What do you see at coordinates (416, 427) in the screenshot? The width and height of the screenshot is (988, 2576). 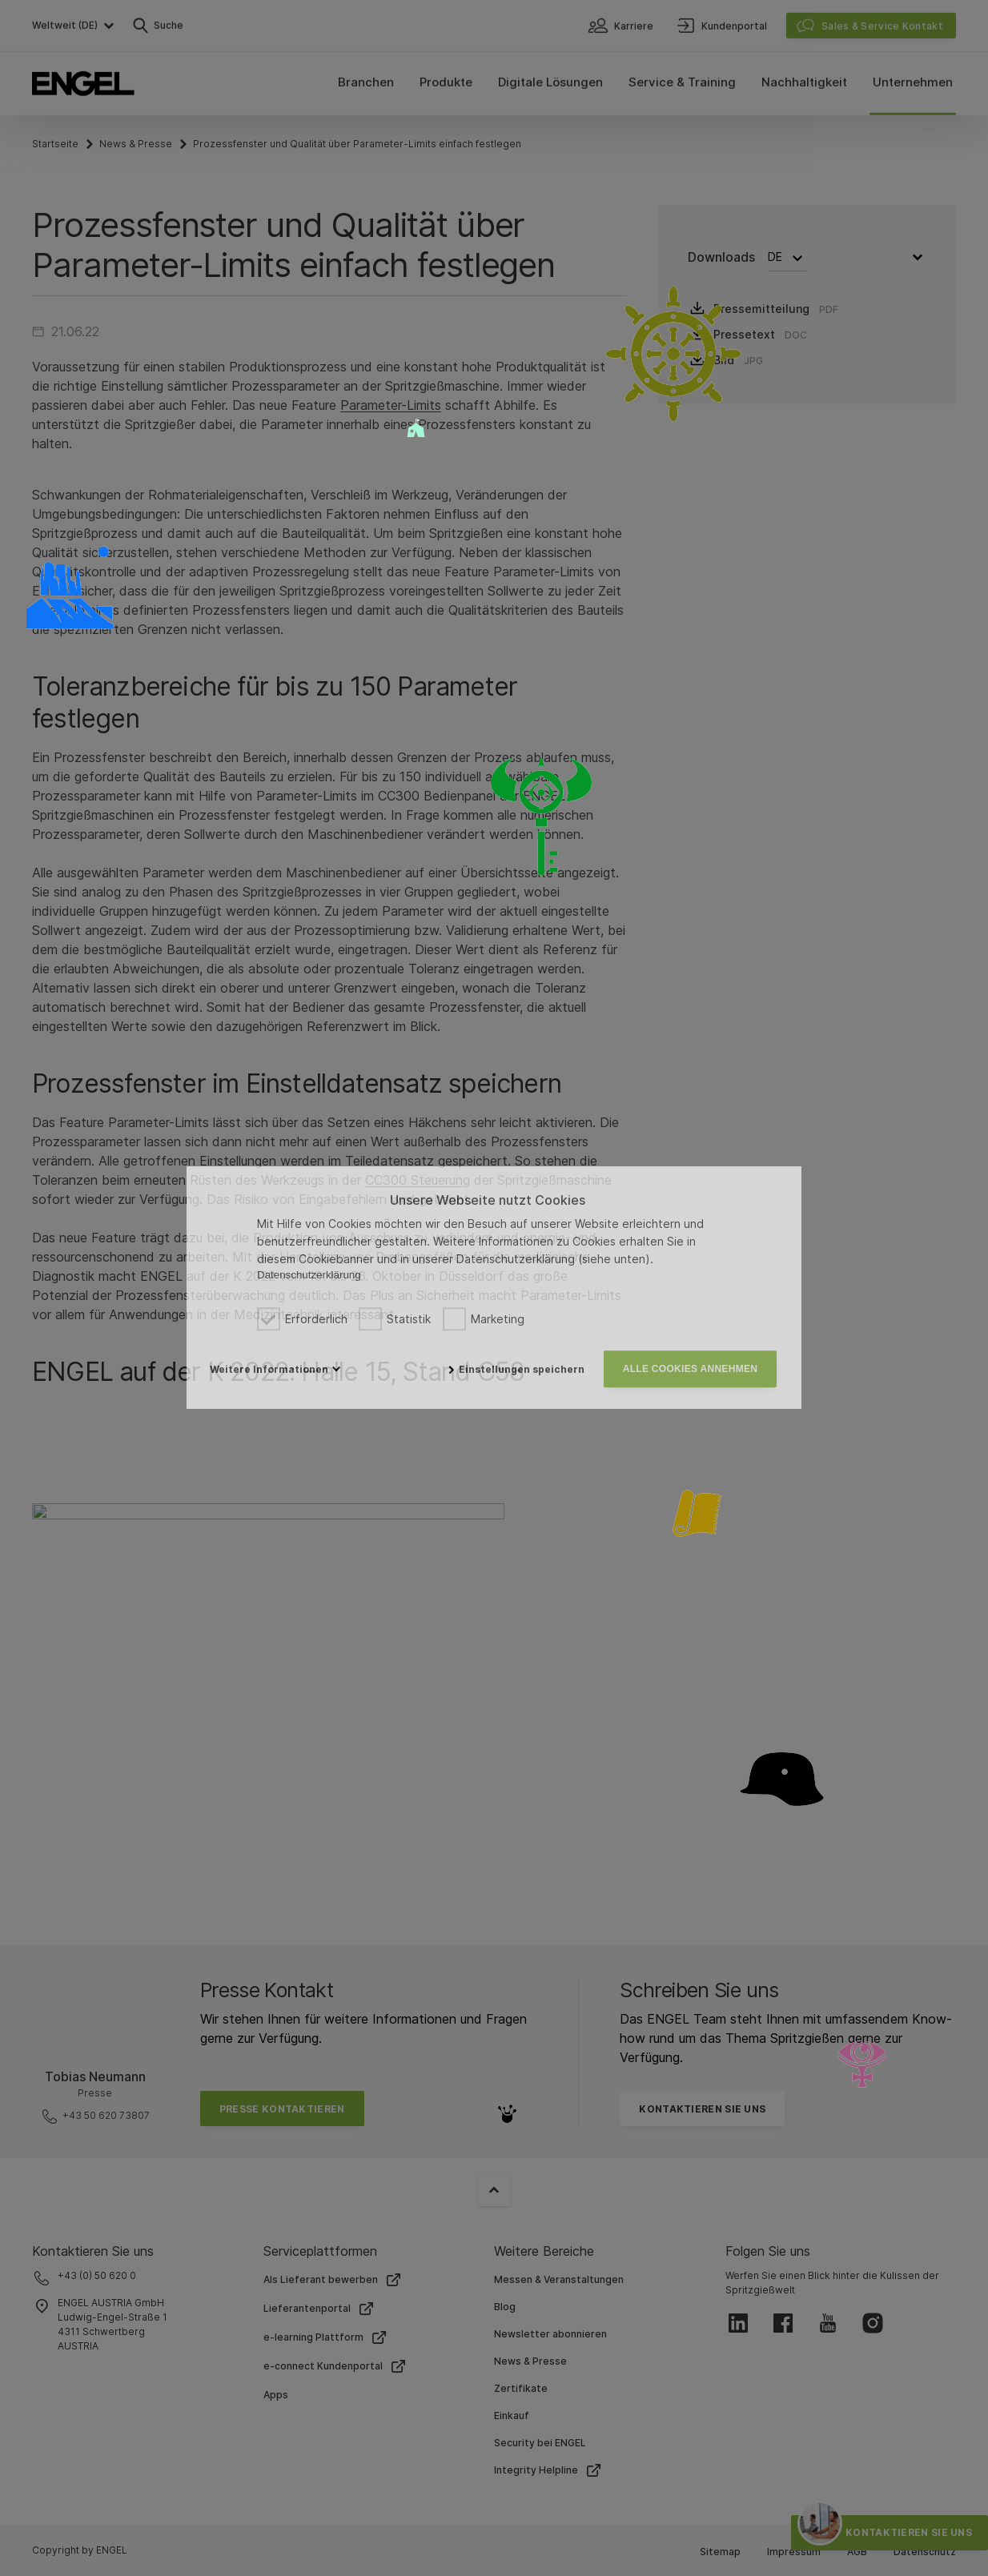 I see `access military camp or barracks in game` at bounding box center [416, 427].